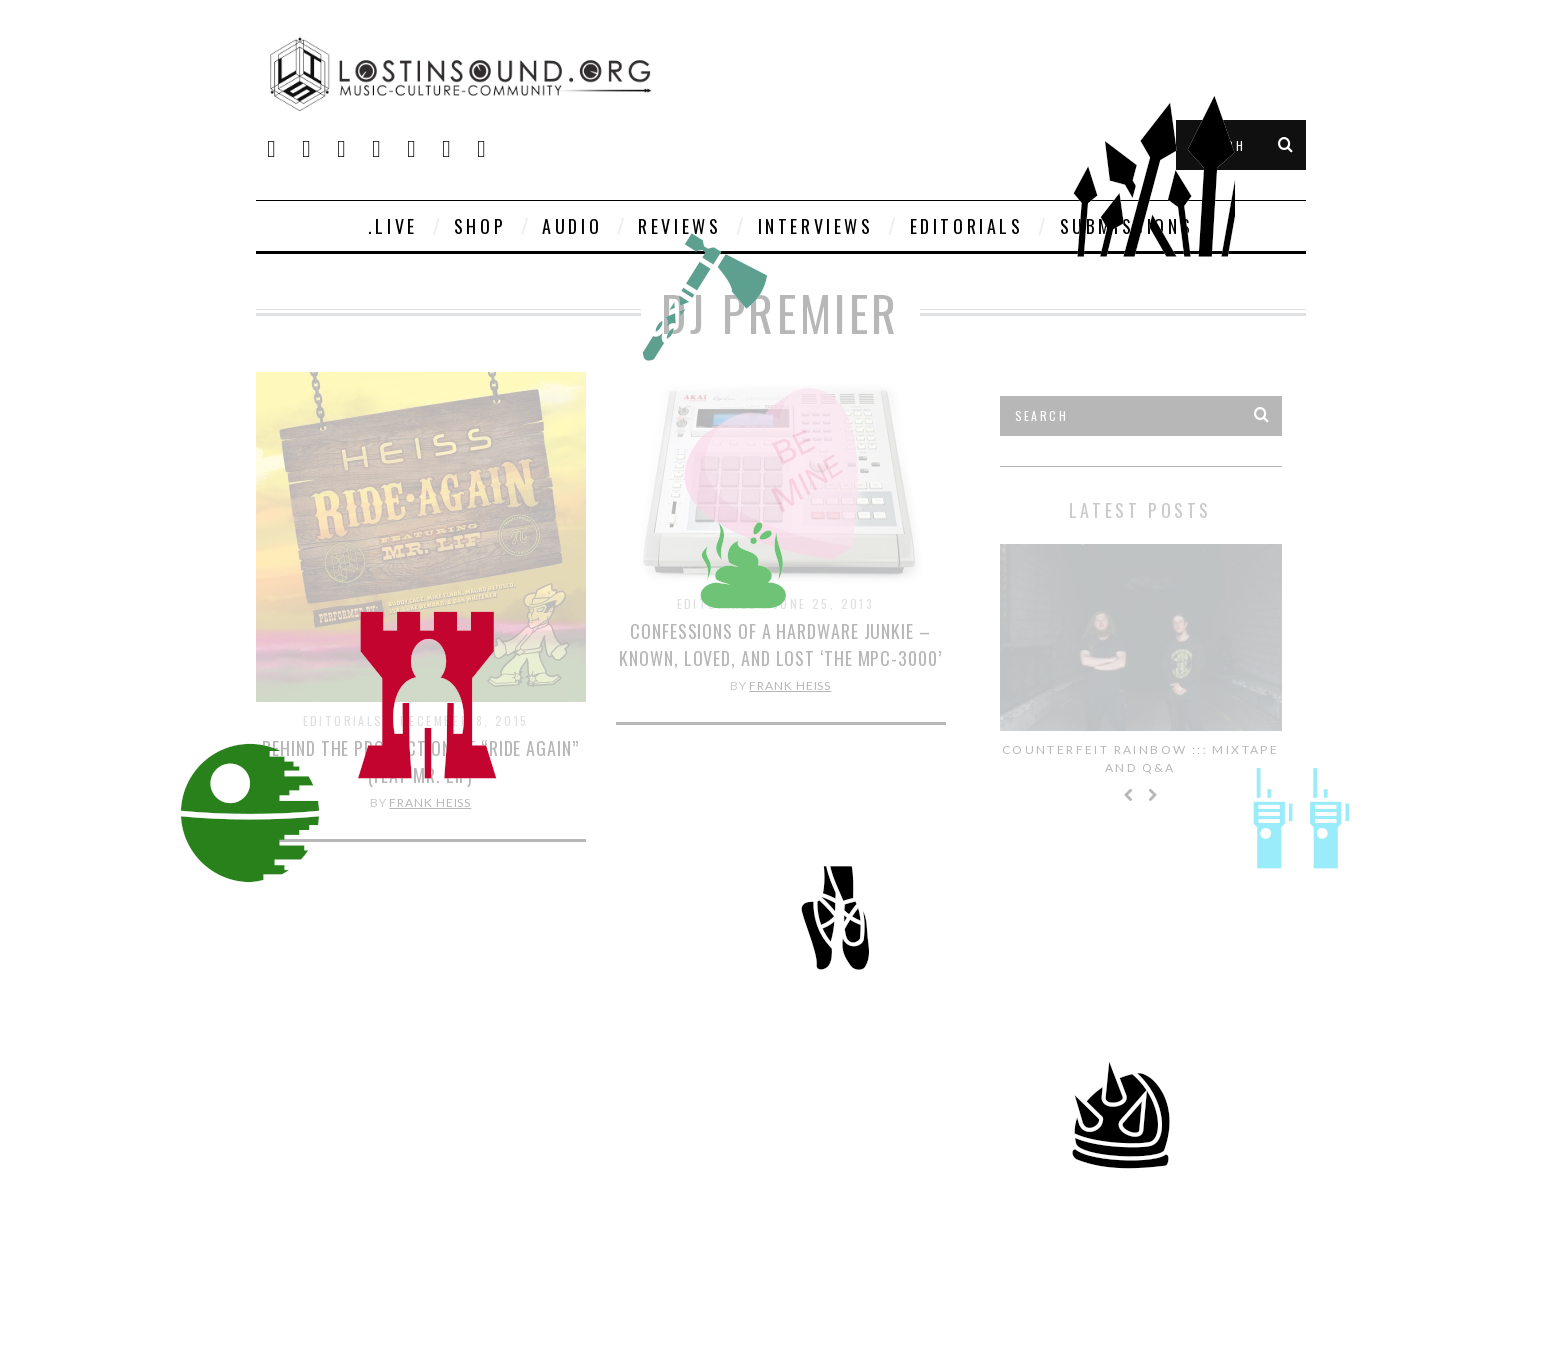 The image size is (1561, 1368). What do you see at coordinates (250, 813) in the screenshot?
I see `Death Star icon from Star Wars franchise` at bounding box center [250, 813].